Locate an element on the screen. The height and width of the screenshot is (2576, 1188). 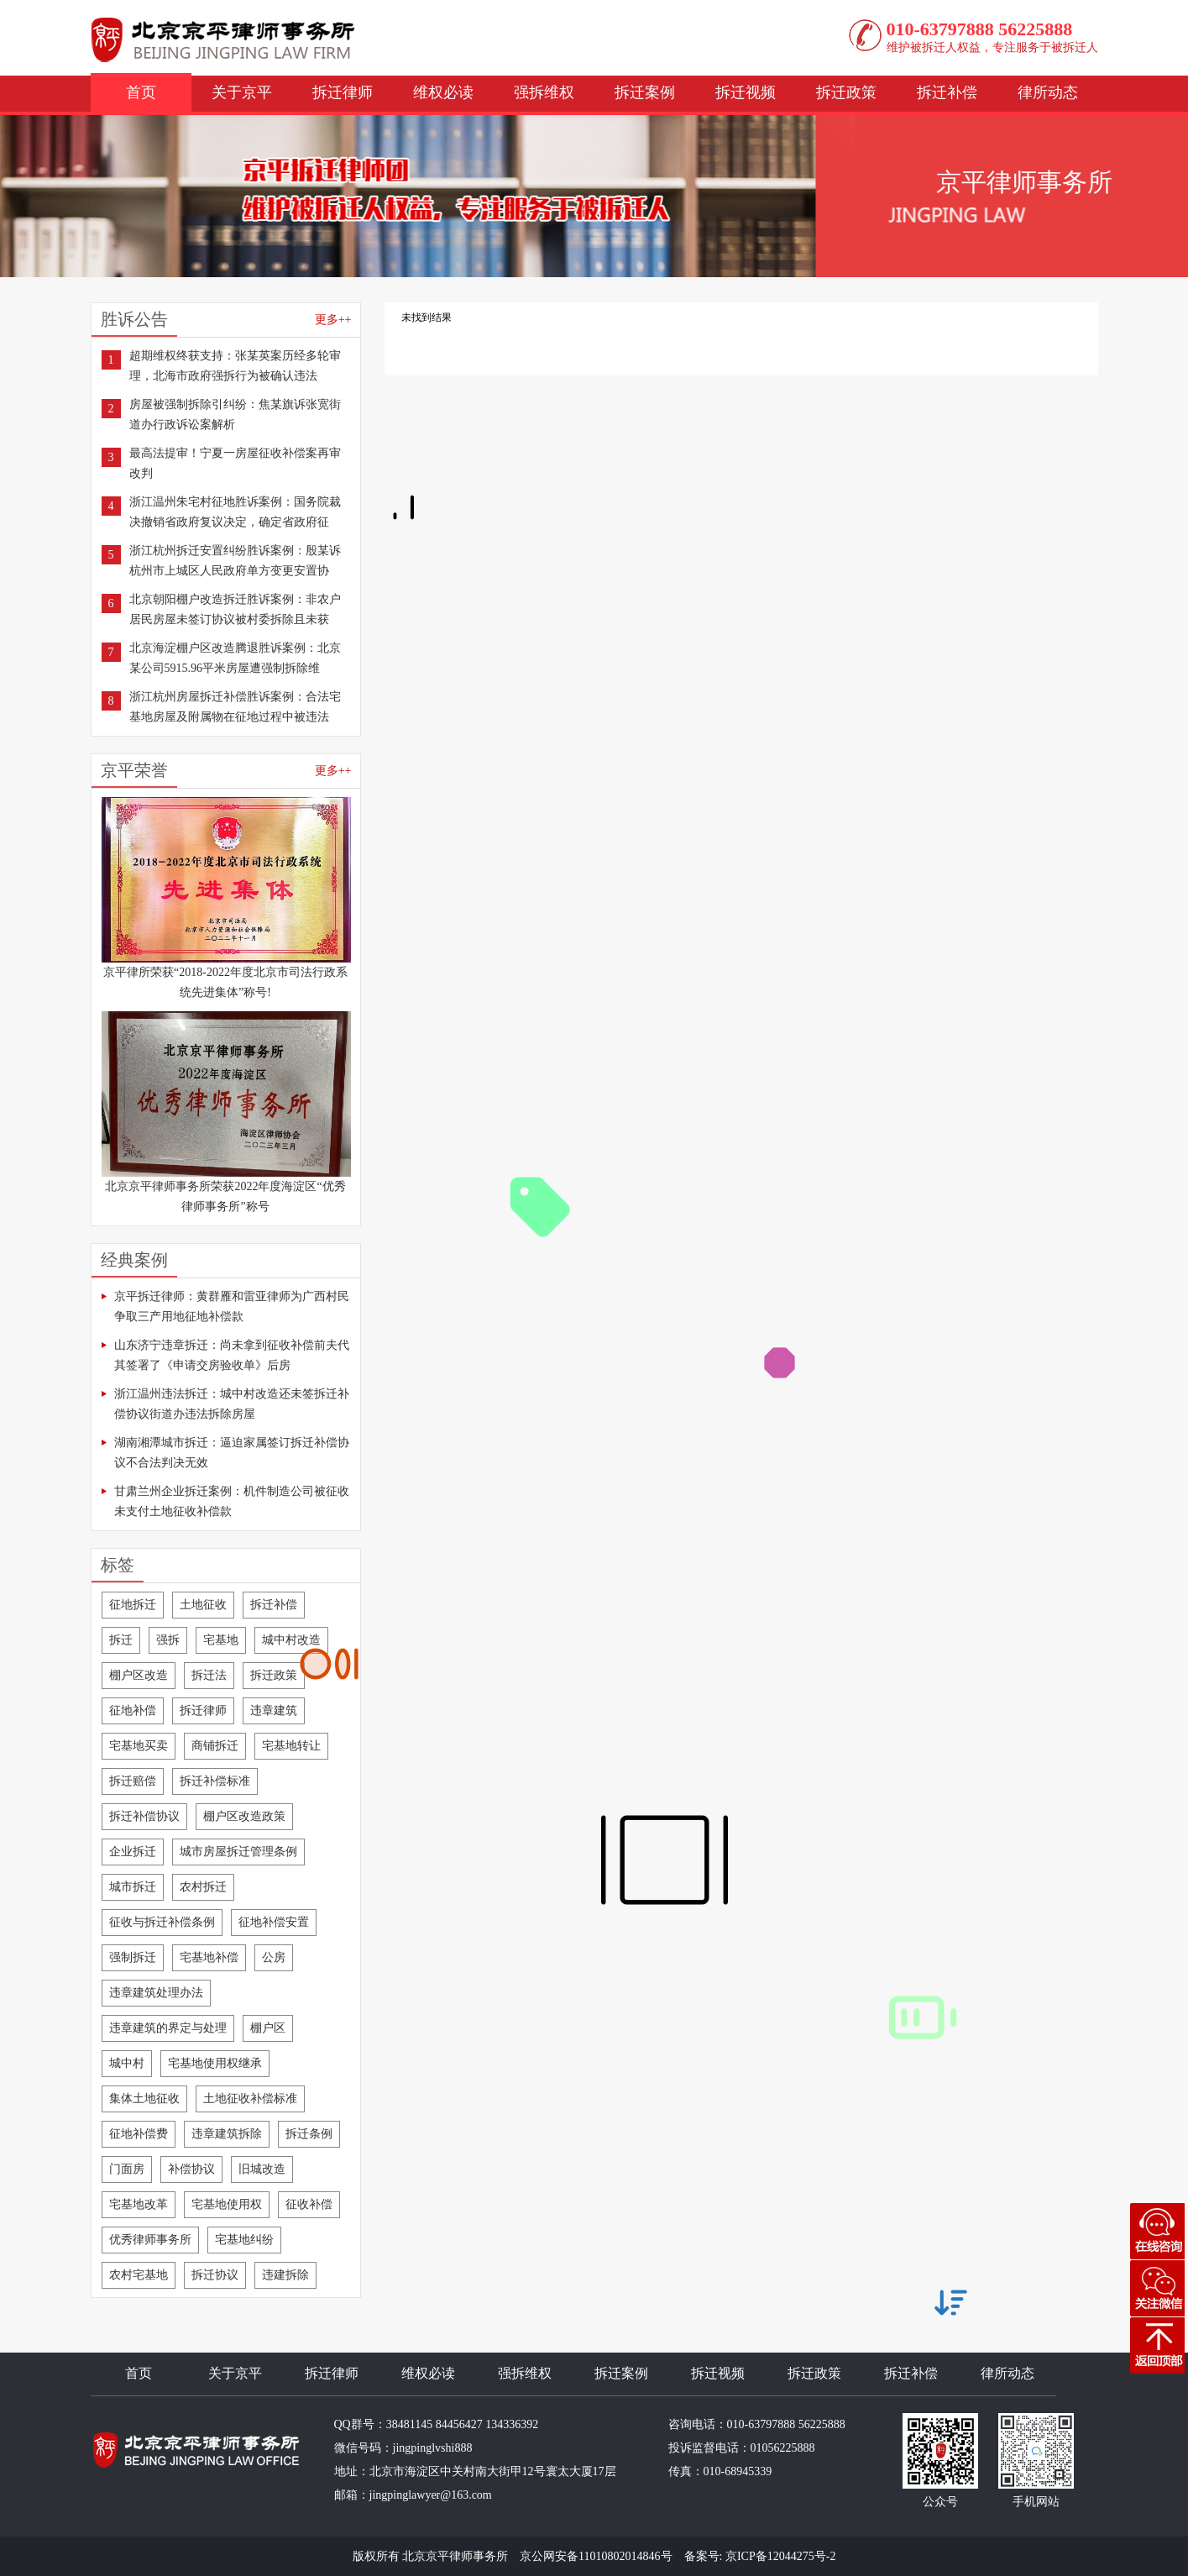
indicates weak cellular signal strength is located at coordinates (432, 486).